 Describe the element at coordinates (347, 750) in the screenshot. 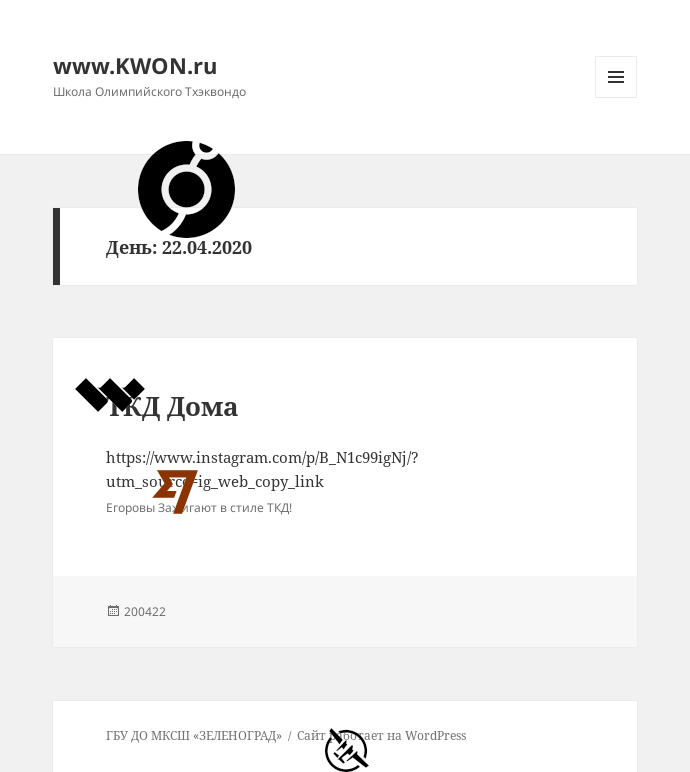

I see `open the Floatplane streaming platform` at that location.